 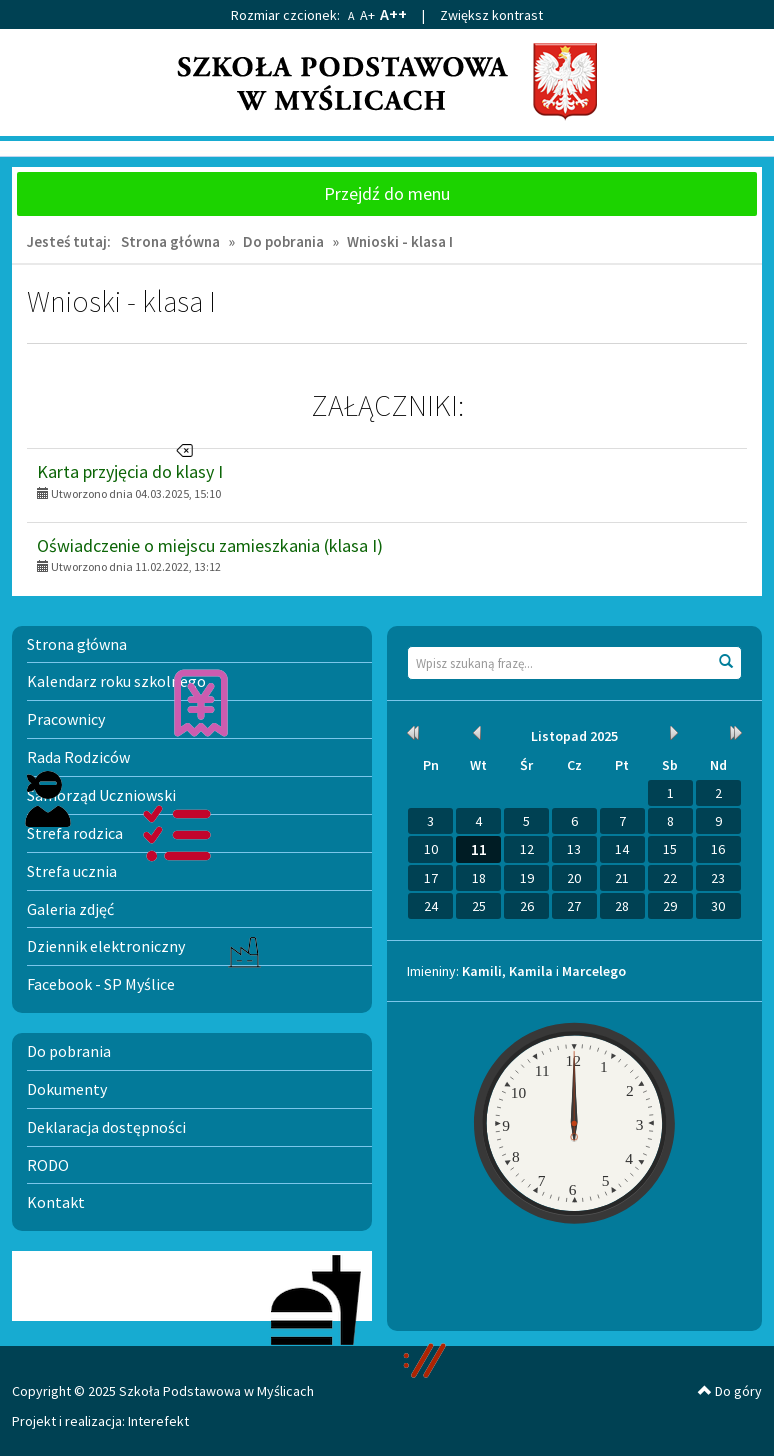 What do you see at coordinates (244, 953) in the screenshot?
I see `view manufacturing or production facilities` at bounding box center [244, 953].